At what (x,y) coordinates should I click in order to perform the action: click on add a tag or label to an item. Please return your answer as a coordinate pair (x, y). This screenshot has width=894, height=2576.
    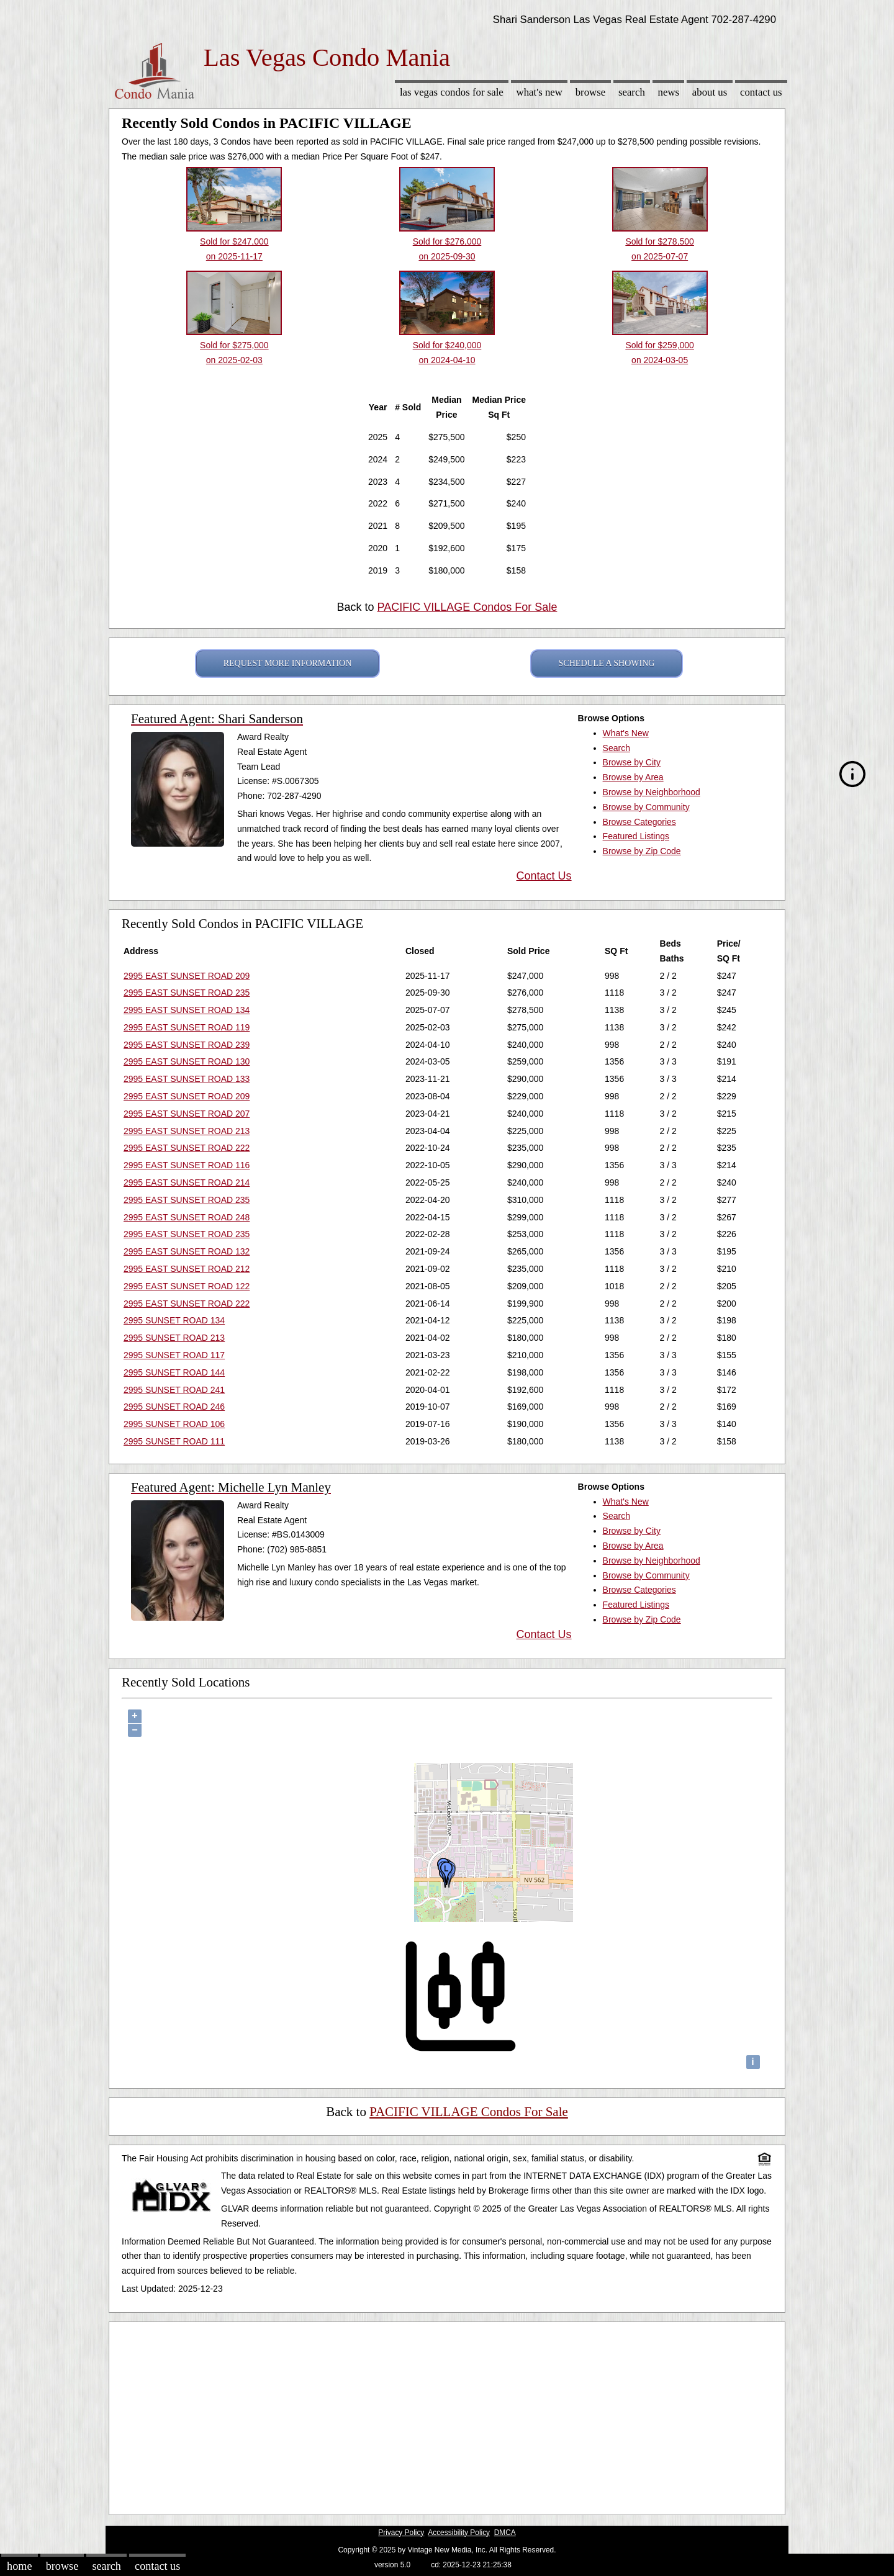
    Looking at the image, I should click on (491, 1785).